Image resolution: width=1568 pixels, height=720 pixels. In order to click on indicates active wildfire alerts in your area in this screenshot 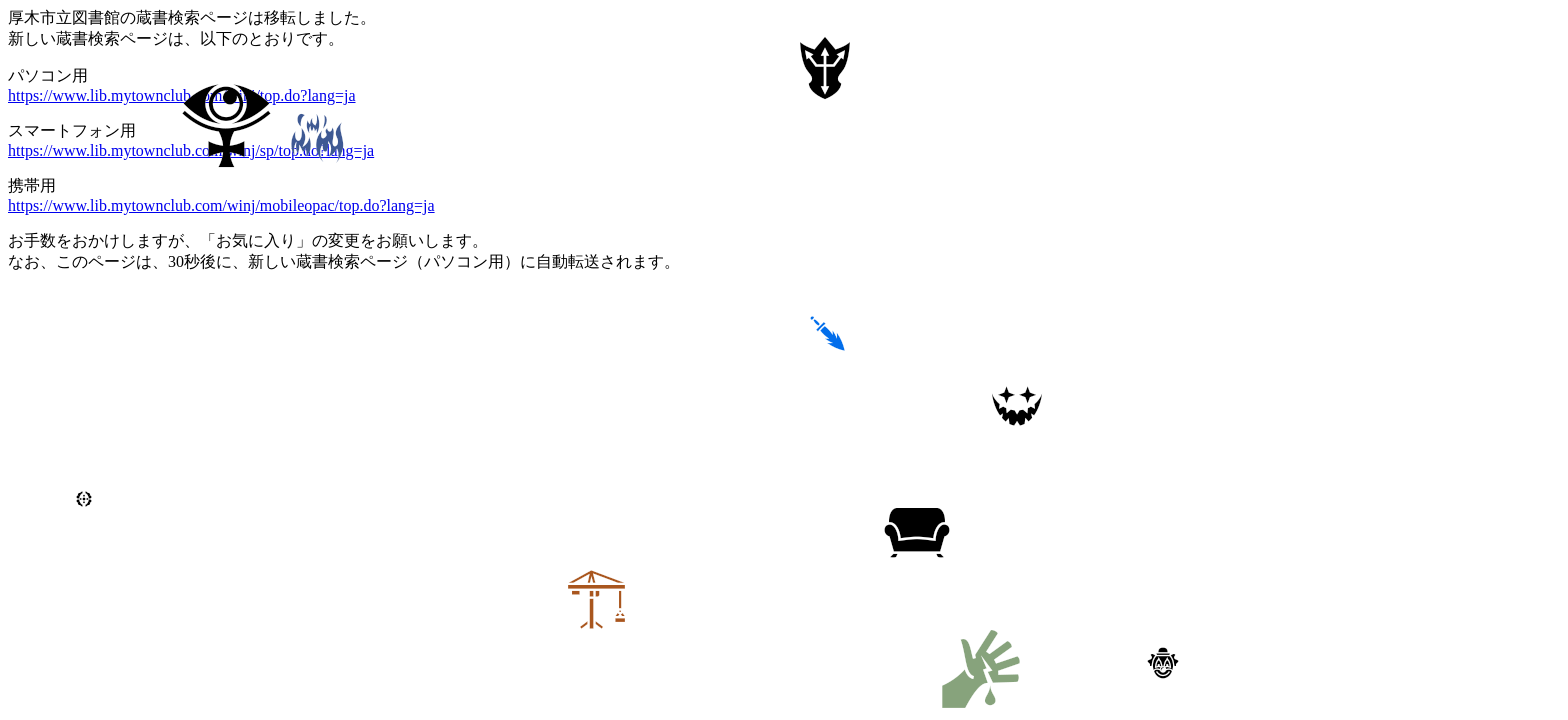, I will do `click(317, 140)`.